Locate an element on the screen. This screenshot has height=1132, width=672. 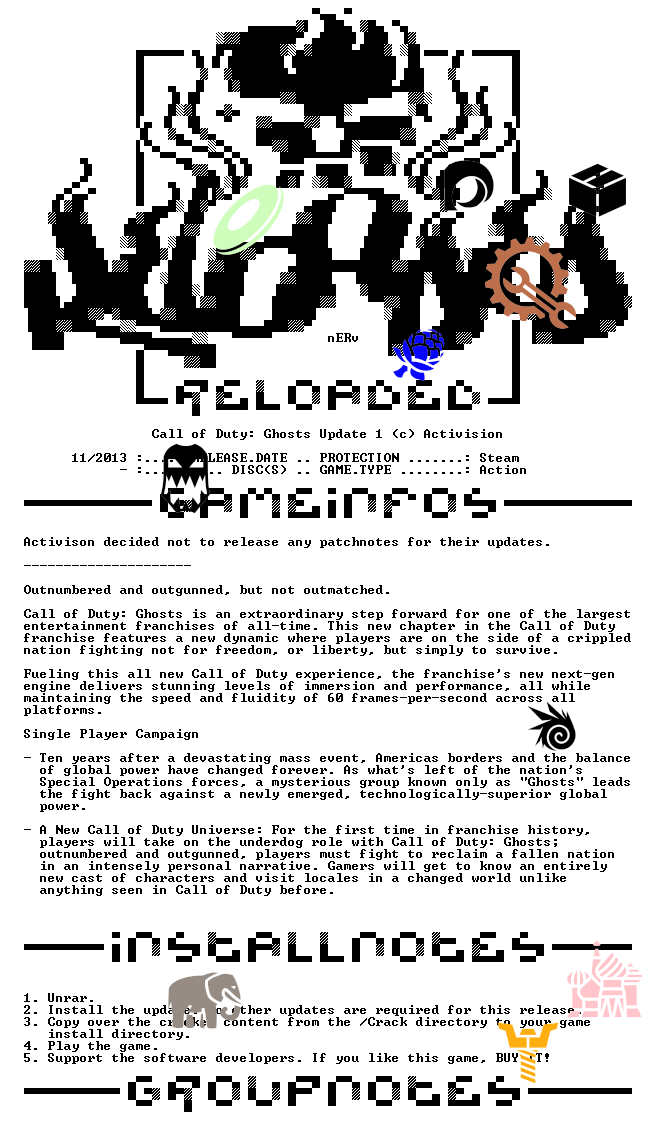
enable automatic repair or maintenance mode is located at coordinates (530, 282).